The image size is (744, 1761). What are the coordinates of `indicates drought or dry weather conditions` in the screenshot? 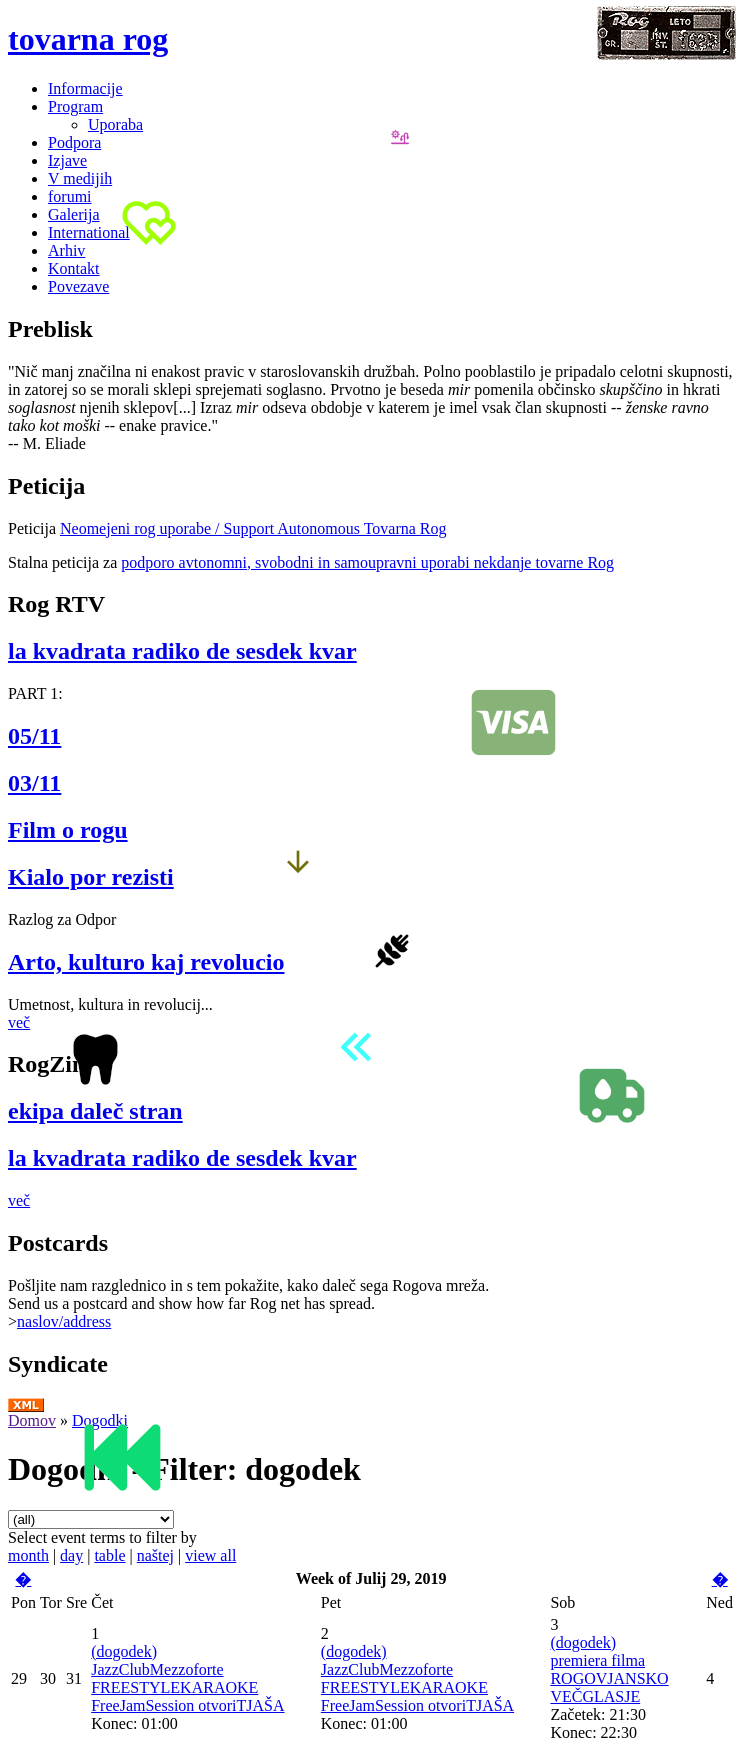 It's located at (400, 137).